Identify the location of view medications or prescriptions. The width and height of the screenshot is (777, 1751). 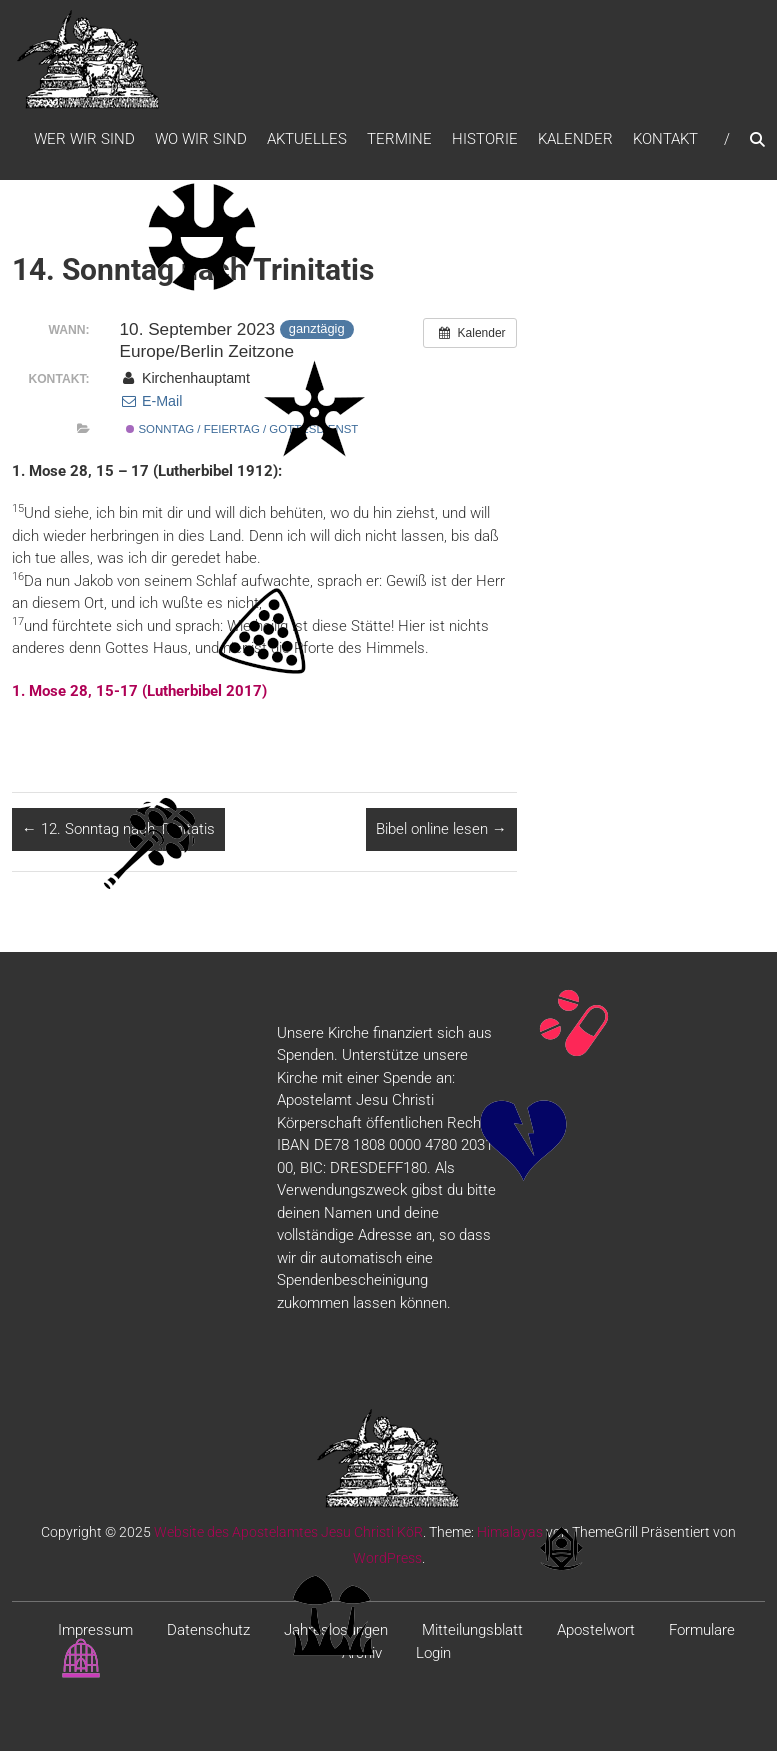
(574, 1023).